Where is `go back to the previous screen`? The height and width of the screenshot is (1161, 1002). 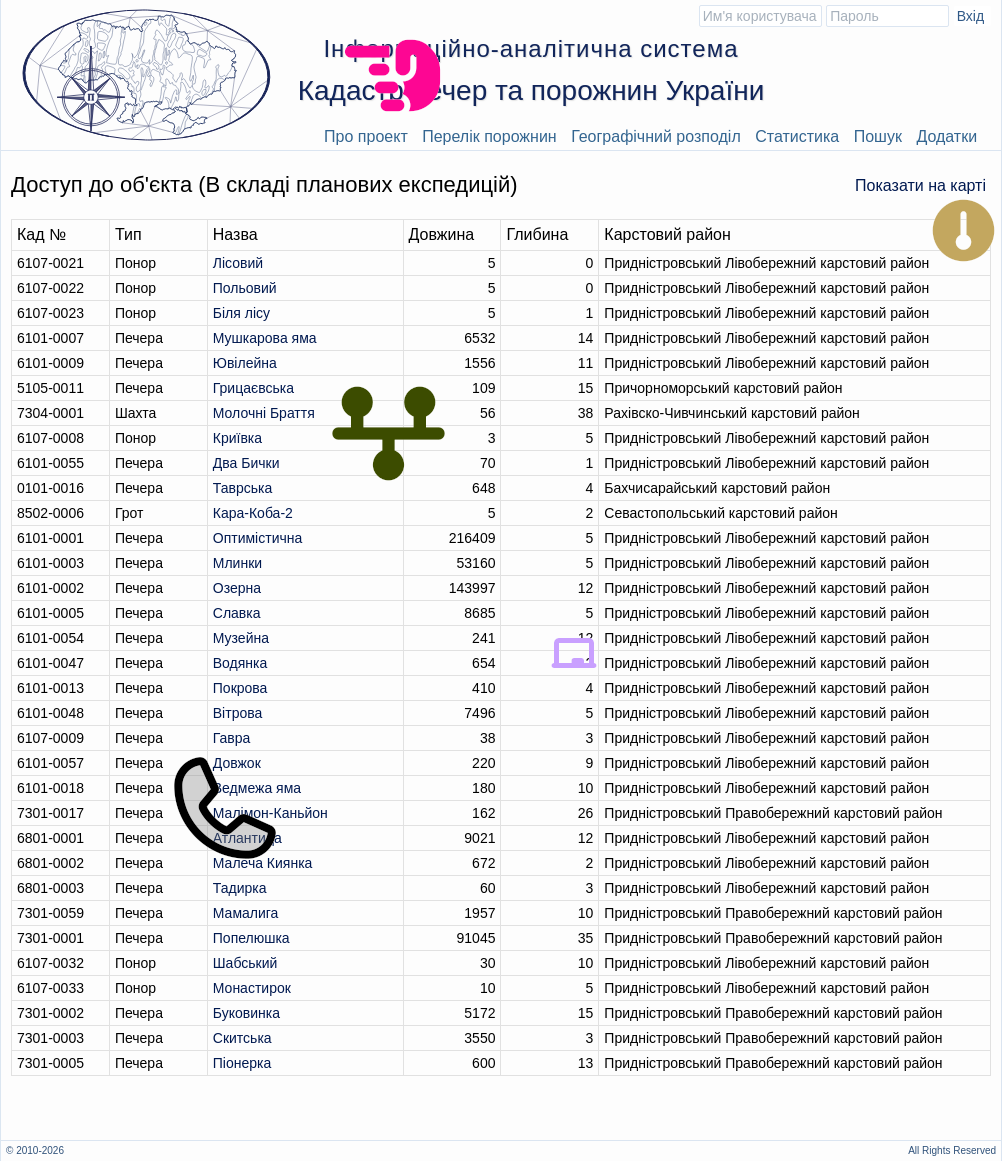 go back to the previous screen is located at coordinates (392, 75).